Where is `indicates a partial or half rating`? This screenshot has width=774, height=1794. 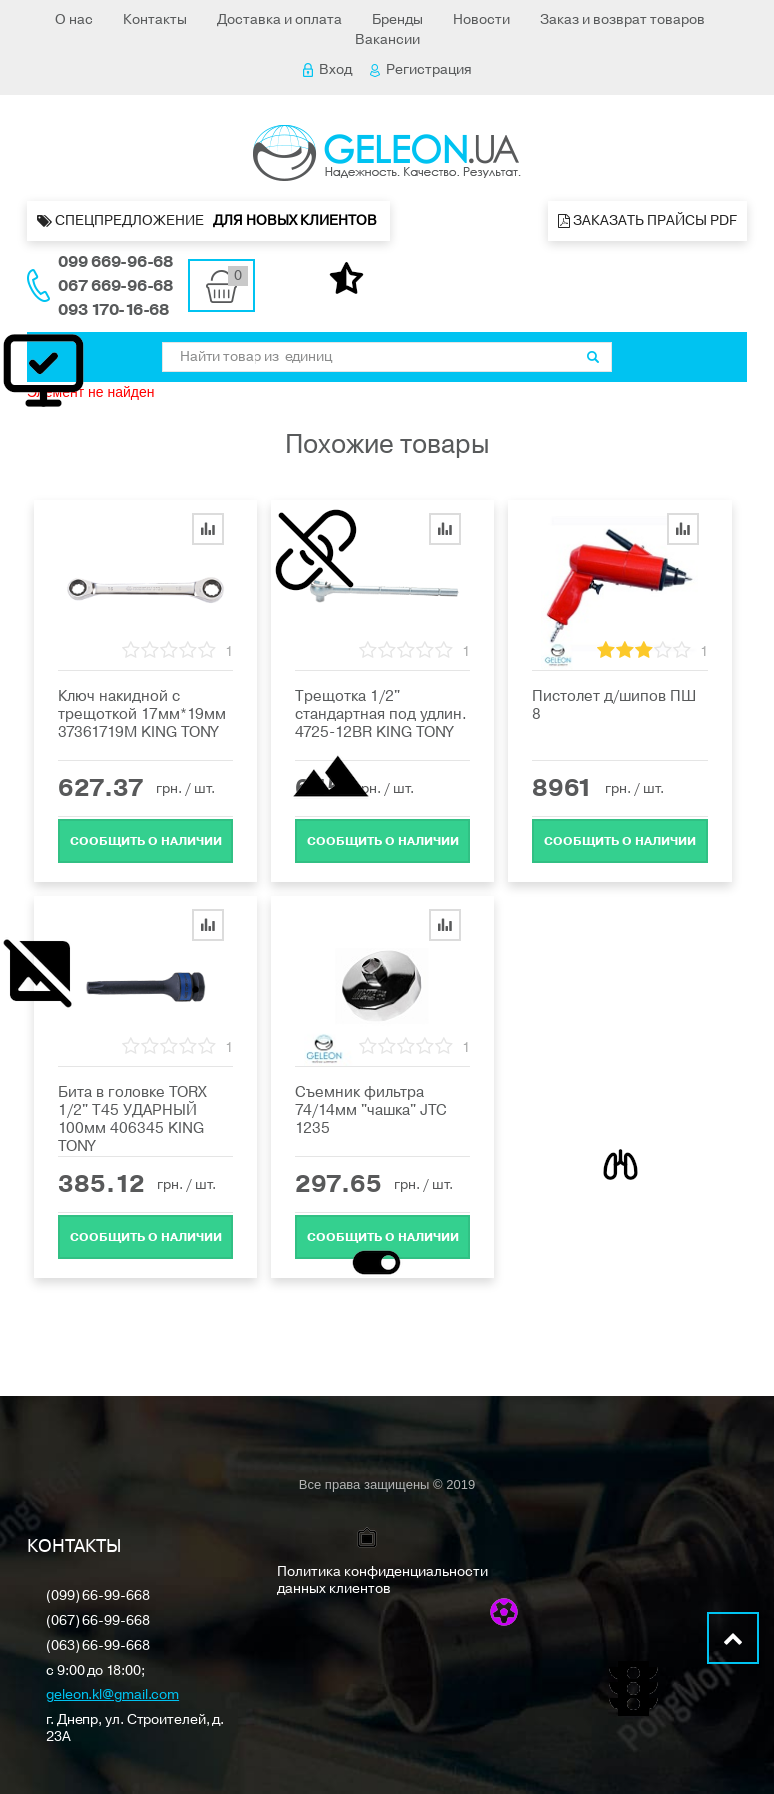 indicates a partial or half rating is located at coordinates (346, 279).